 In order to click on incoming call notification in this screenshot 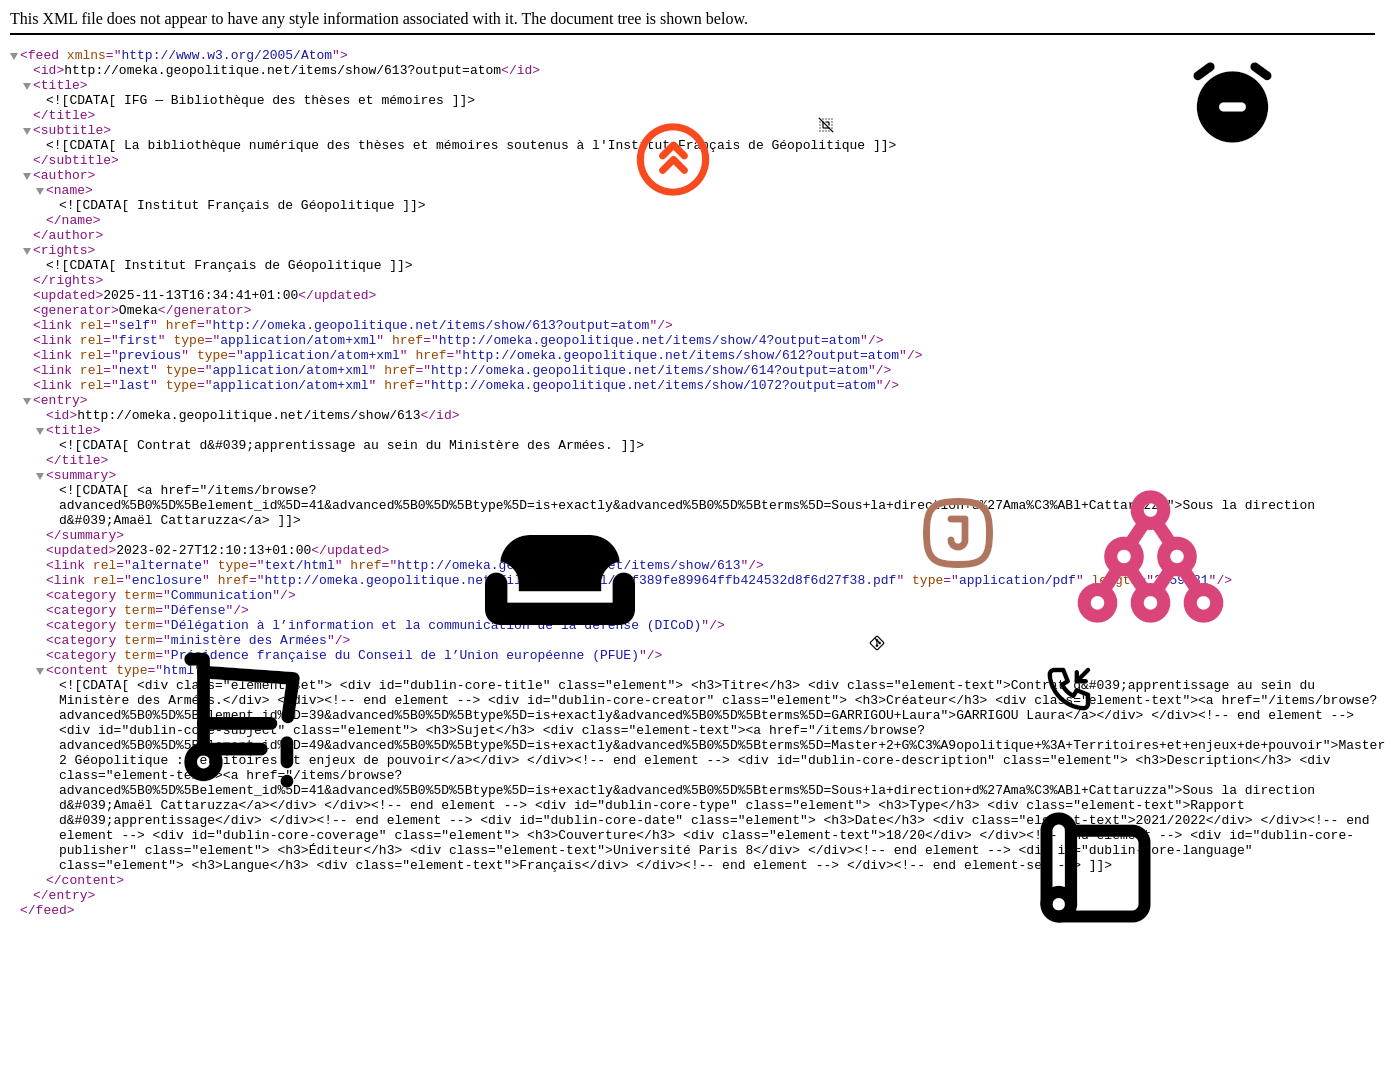, I will do `click(1070, 688)`.